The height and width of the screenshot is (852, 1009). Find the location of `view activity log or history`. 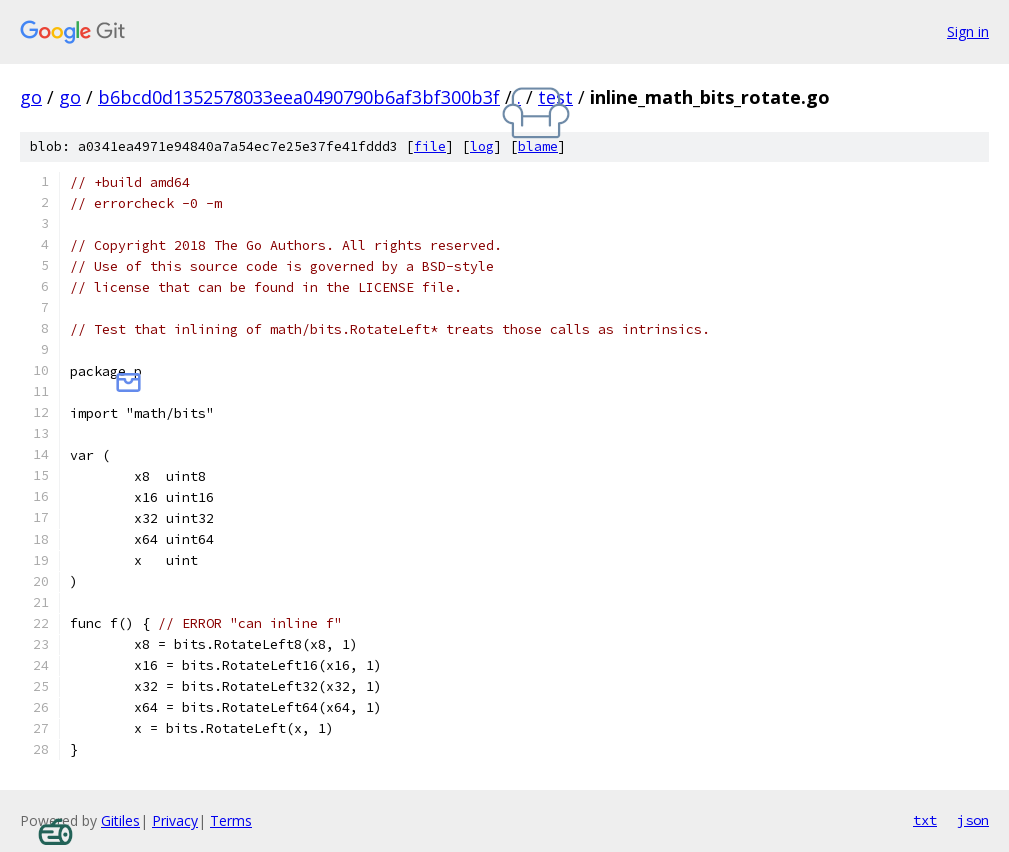

view activity log or history is located at coordinates (55, 833).